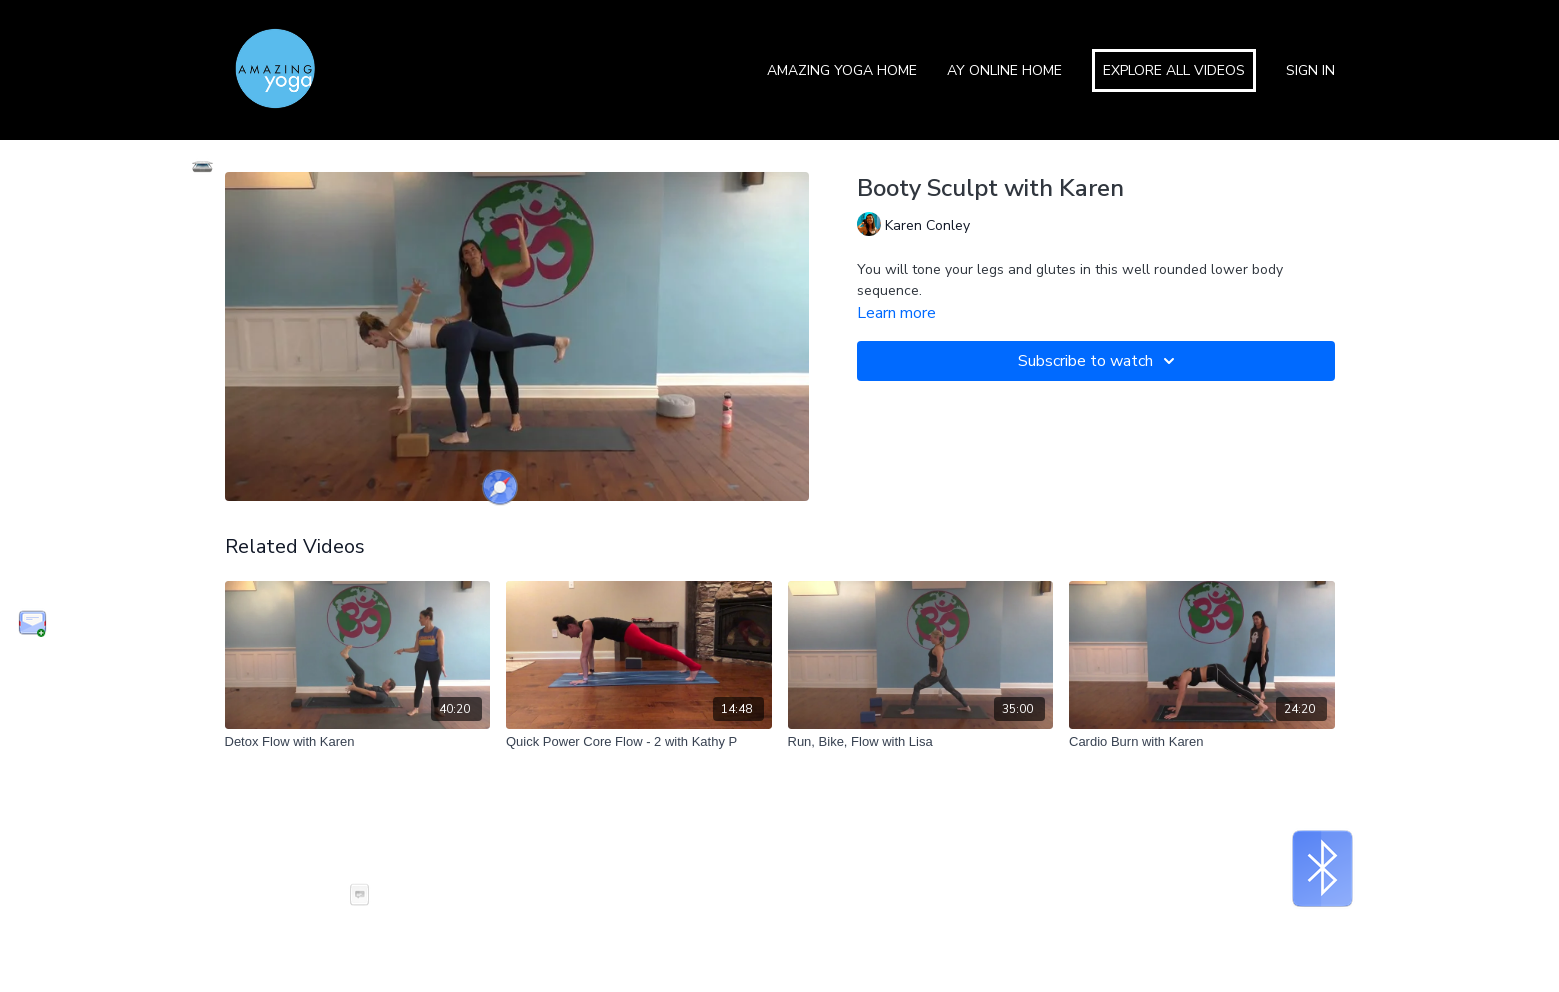 The image size is (1559, 992). I want to click on scan documents using a wireless scanner, so click(202, 166).